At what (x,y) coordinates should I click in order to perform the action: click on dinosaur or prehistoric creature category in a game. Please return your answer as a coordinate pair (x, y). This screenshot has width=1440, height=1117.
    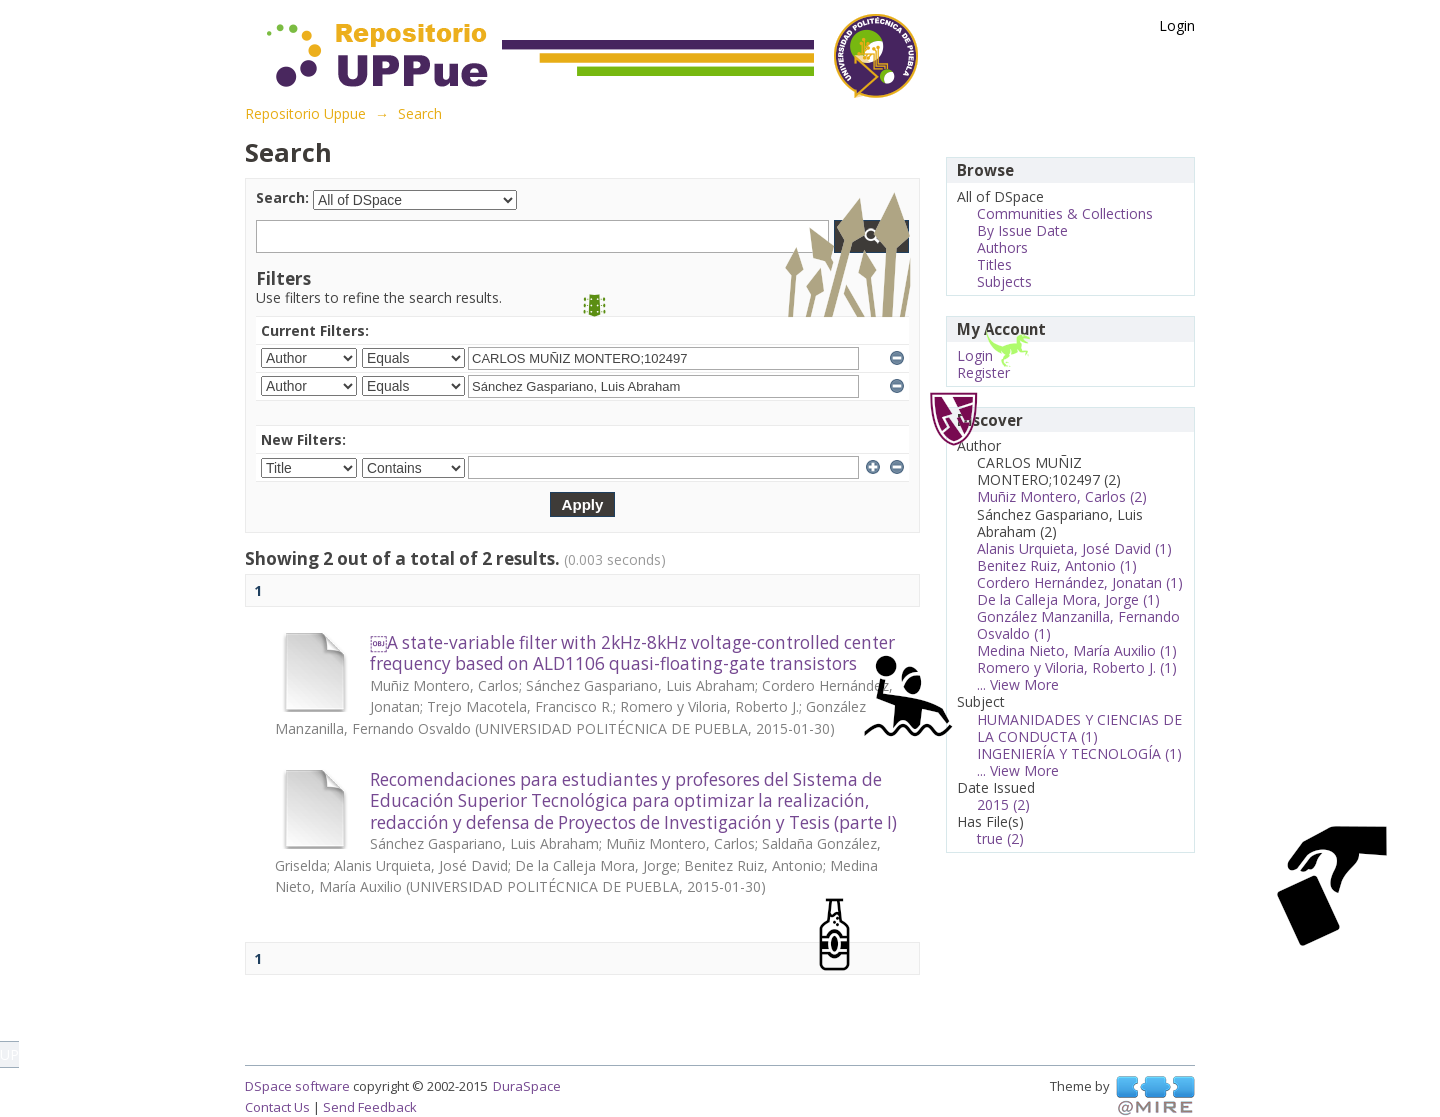
    Looking at the image, I should click on (1008, 348).